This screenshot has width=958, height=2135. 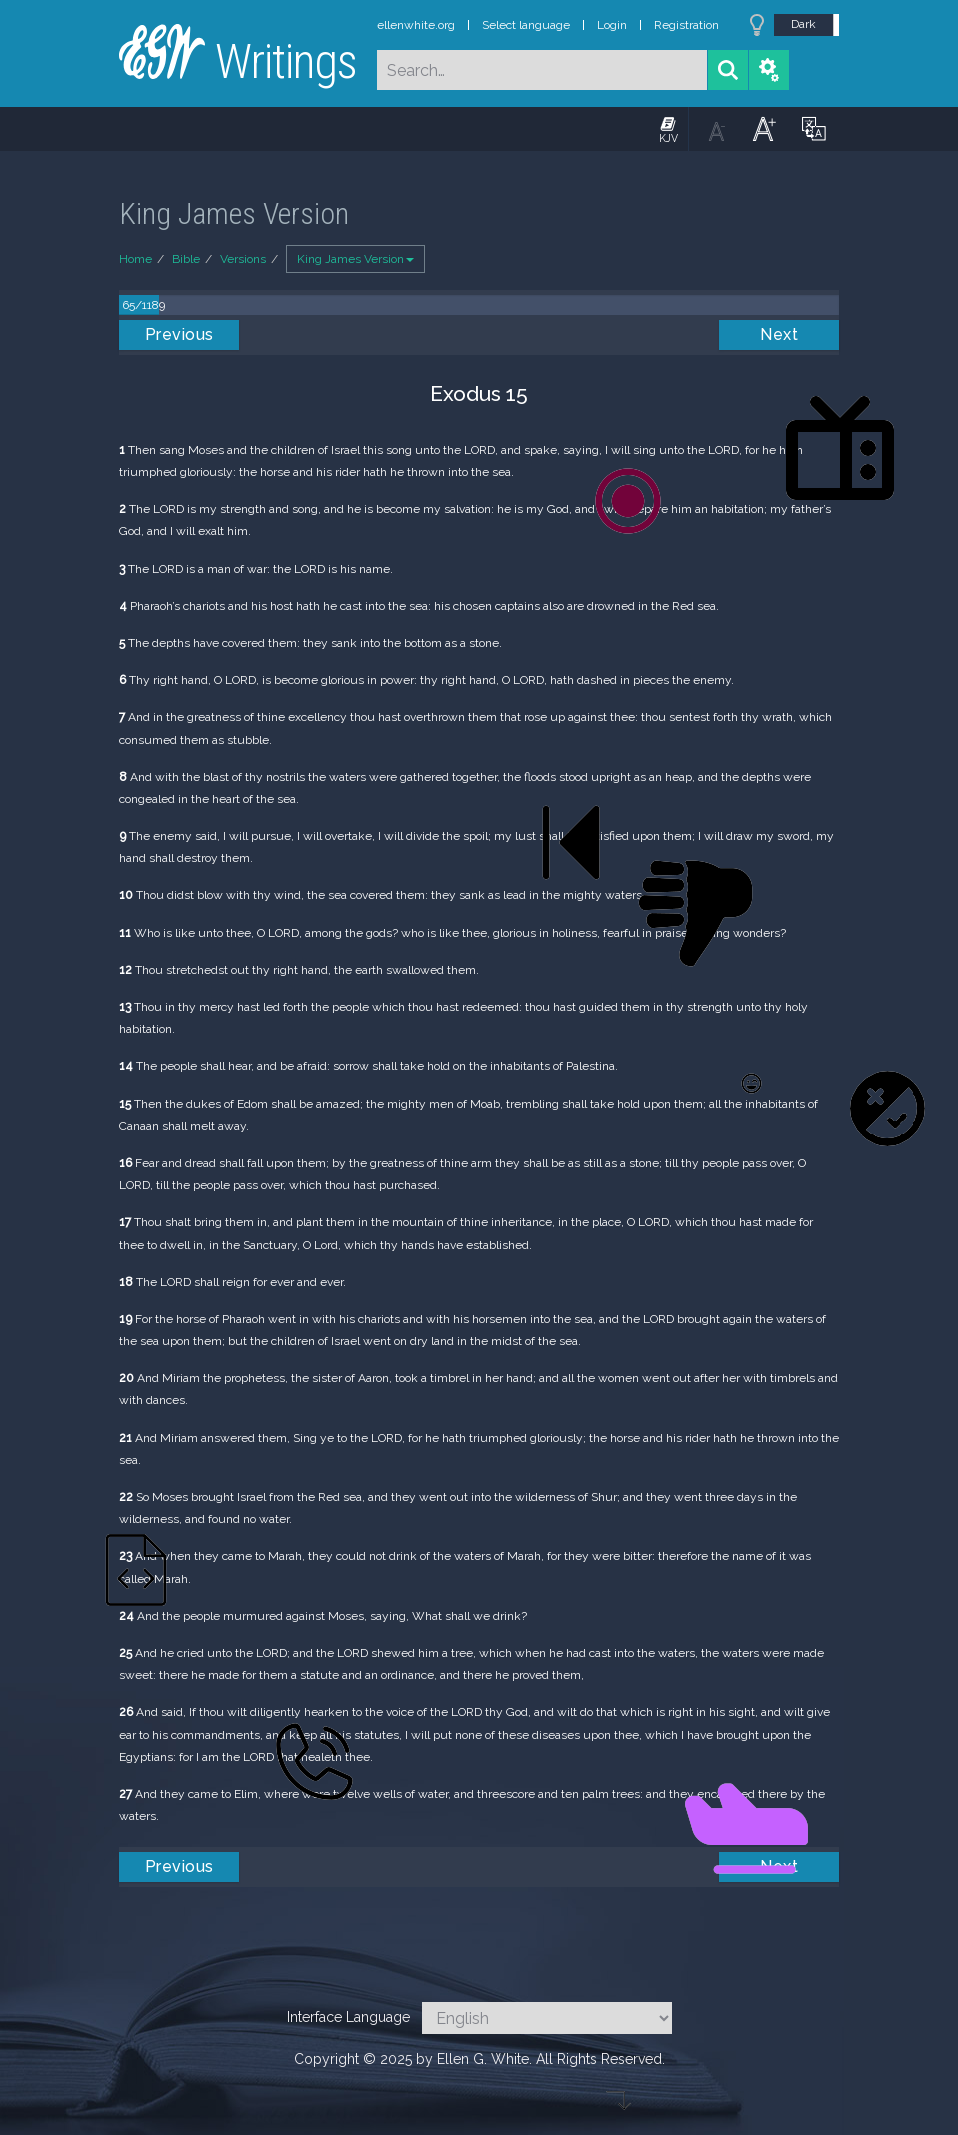 What do you see at coordinates (569, 842) in the screenshot?
I see `go to previous track or beginning` at bounding box center [569, 842].